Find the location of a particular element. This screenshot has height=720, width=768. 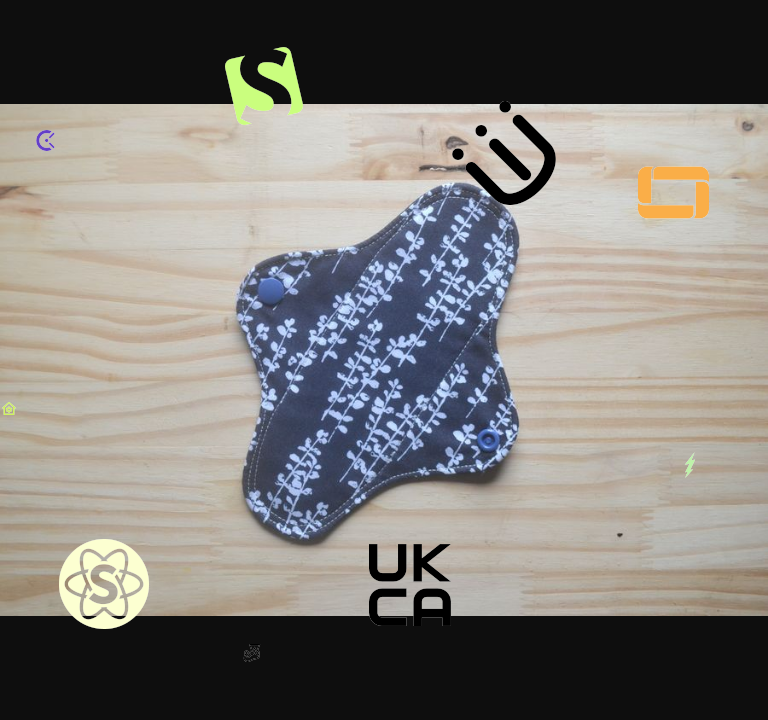

i3 window manager logo is located at coordinates (504, 153).